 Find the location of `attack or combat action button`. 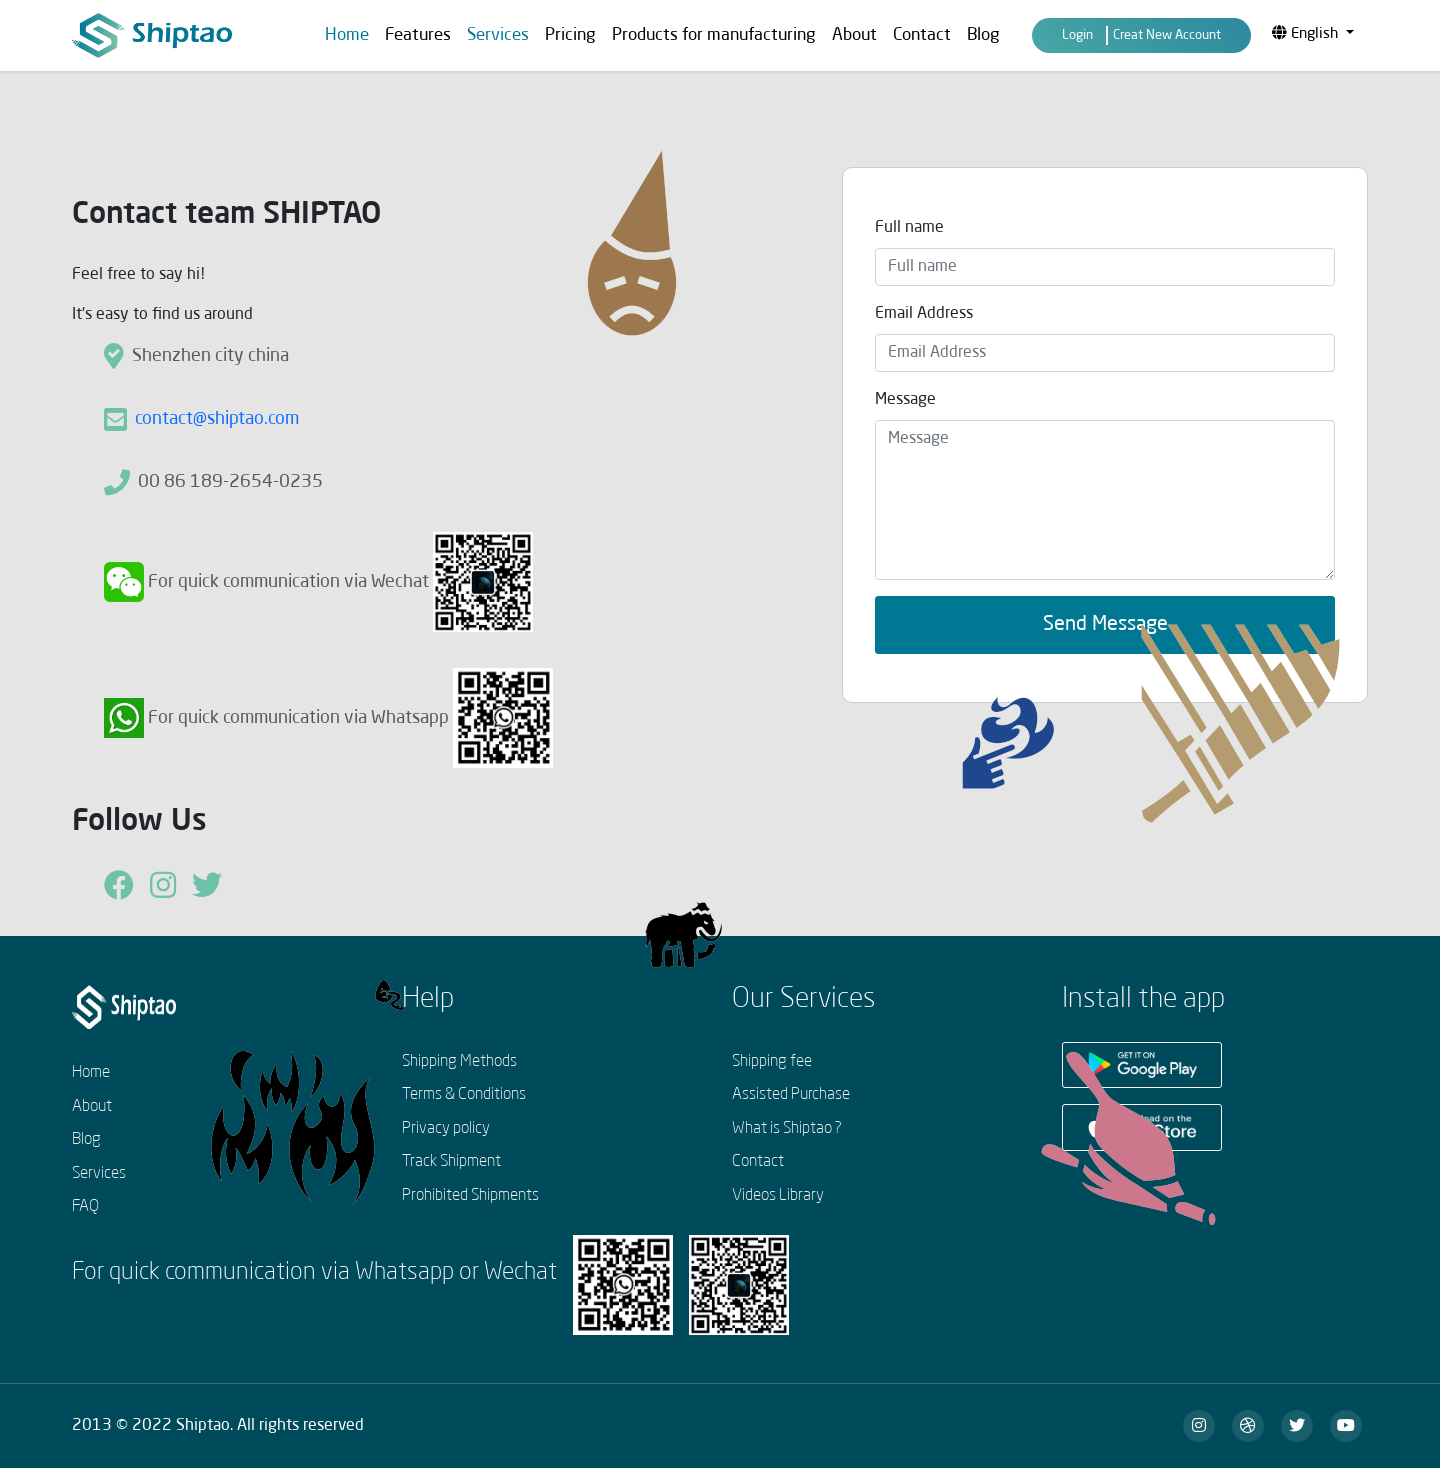

attack or combat action button is located at coordinates (1240, 724).